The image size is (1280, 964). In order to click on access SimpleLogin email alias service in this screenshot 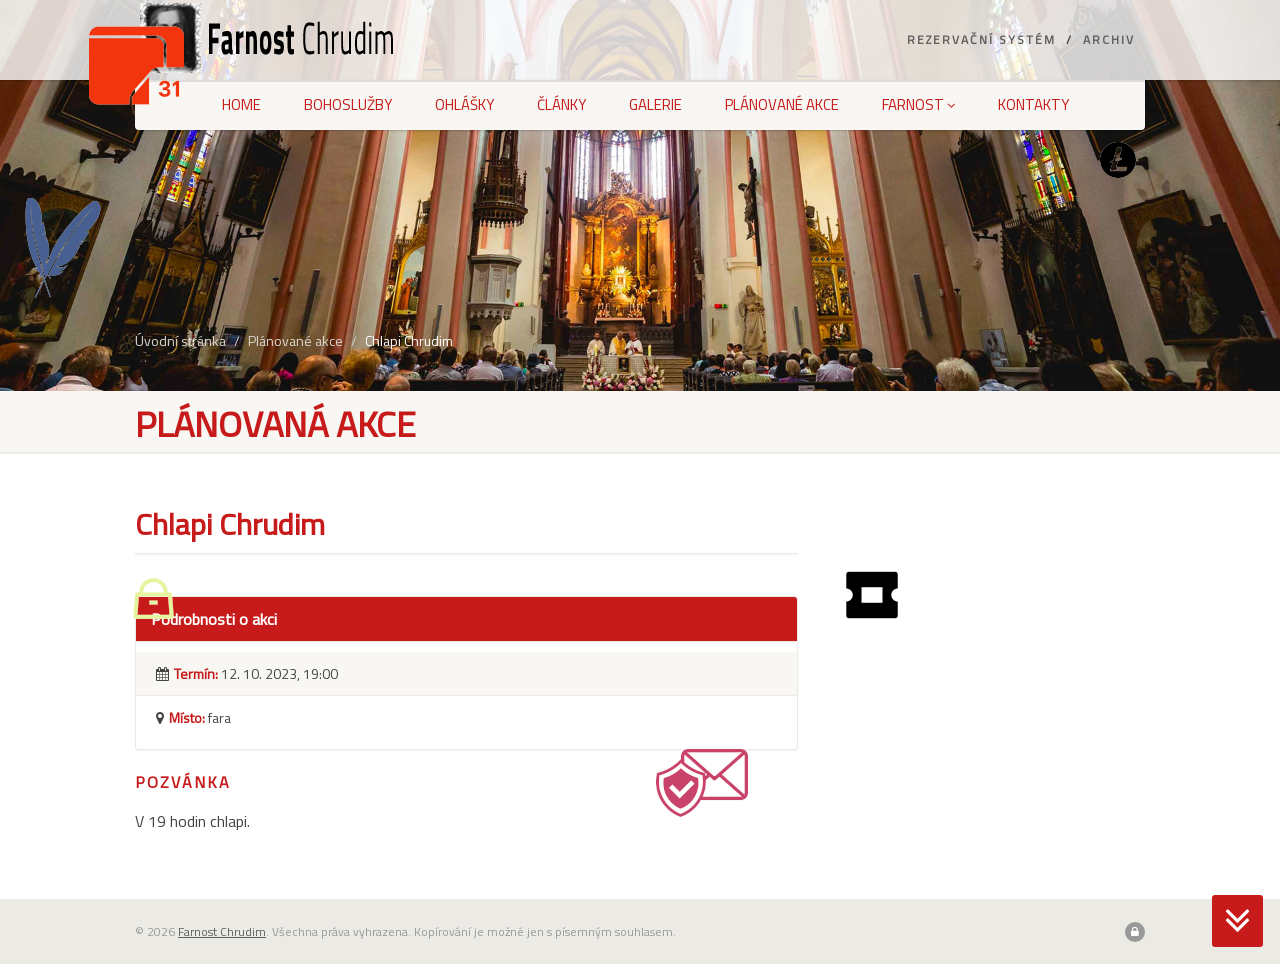, I will do `click(702, 783)`.